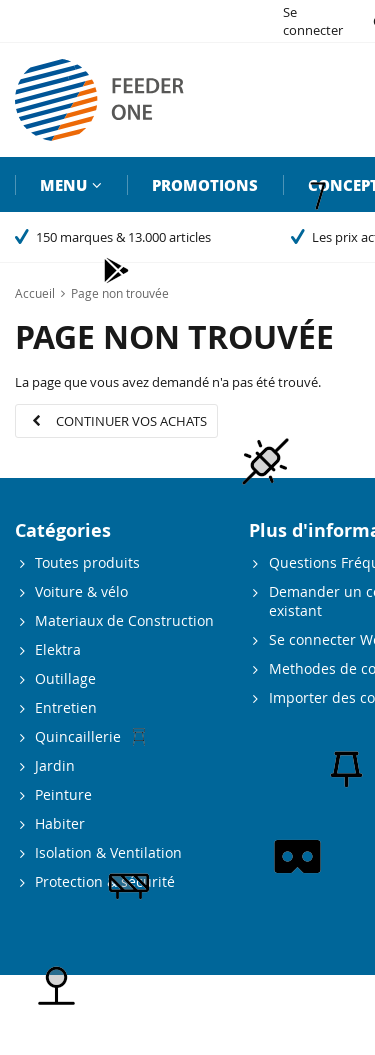 This screenshot has height=1055, width=375. What do you see at coordinates (346, 767) in the screenshot?
I see `pin an item to keep it visible` at bounding box center [346, 767].